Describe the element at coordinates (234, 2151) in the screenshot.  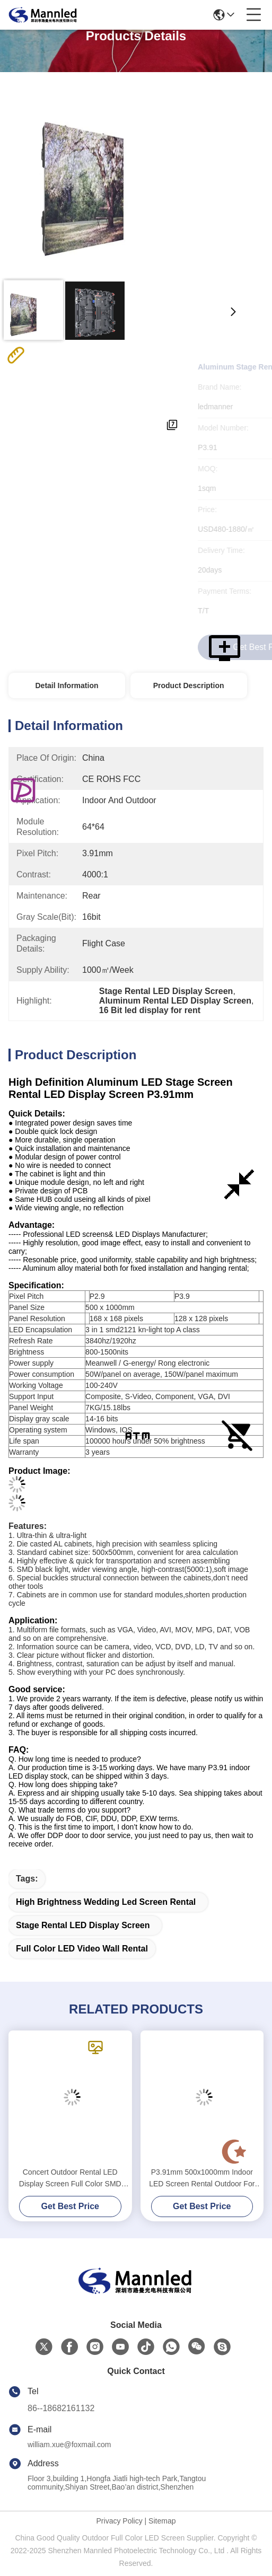
I see `indicates islamic religious content or settings` at that location.